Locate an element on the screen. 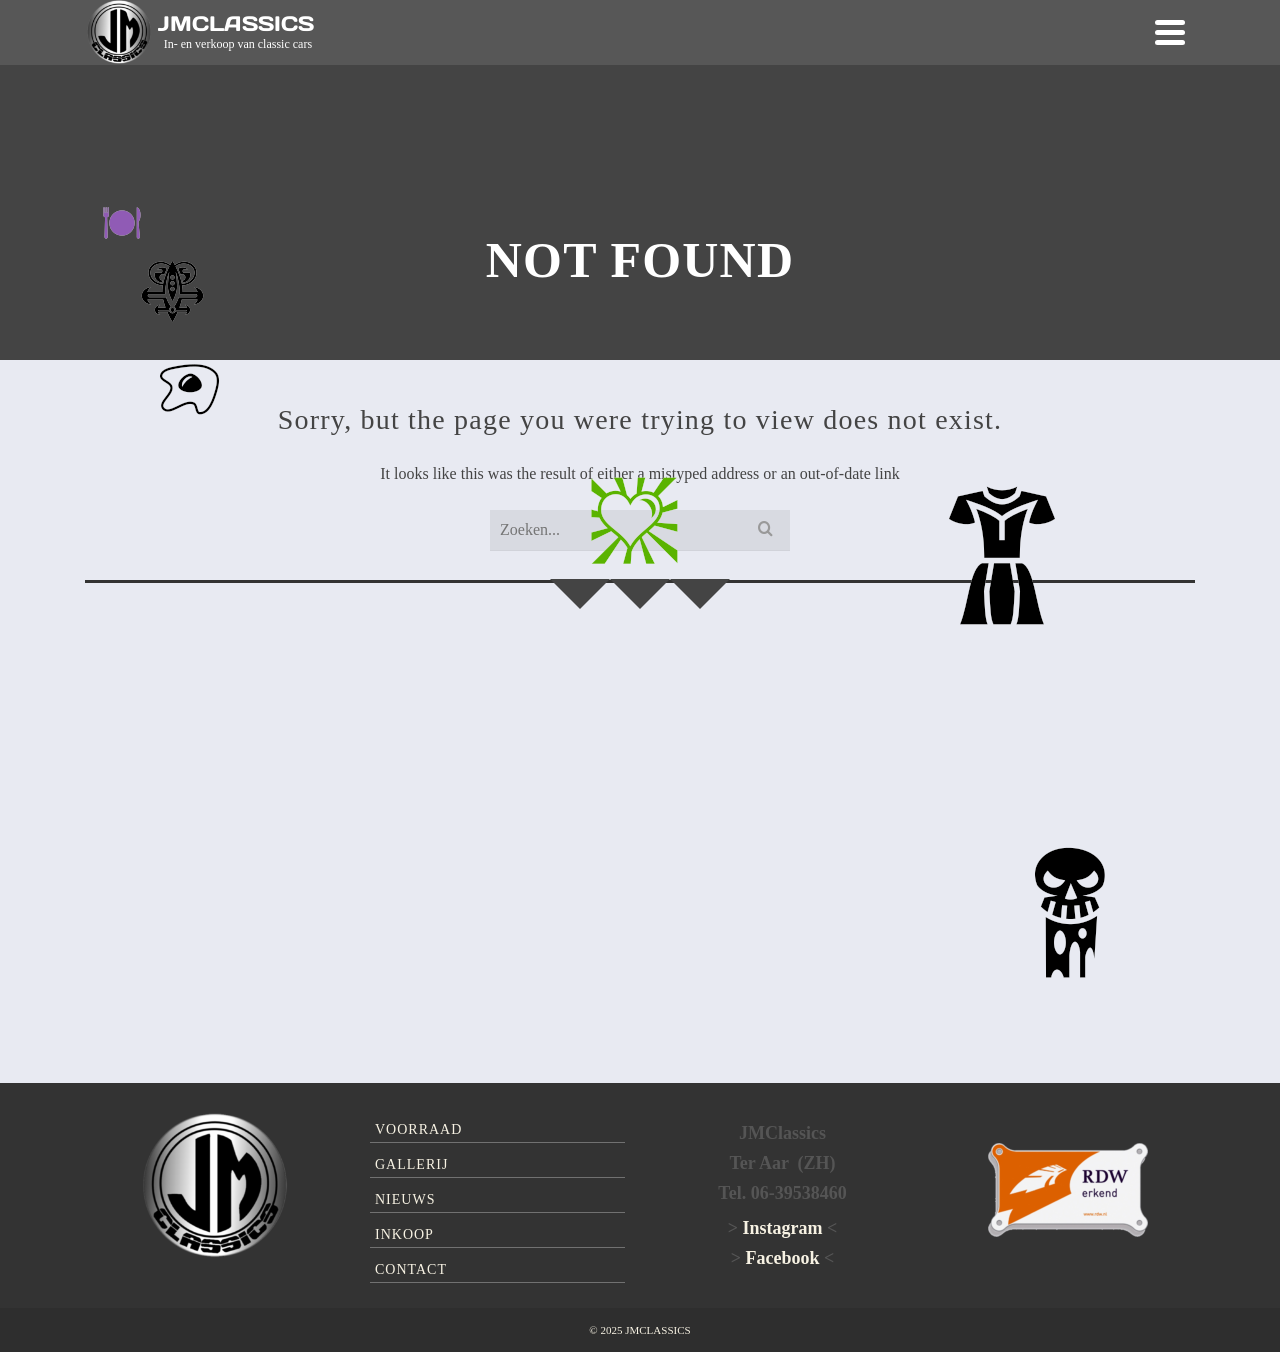 The image size is (1280, 1352). decorative tribal or abstract emblem is located at coordinates (172, 291).